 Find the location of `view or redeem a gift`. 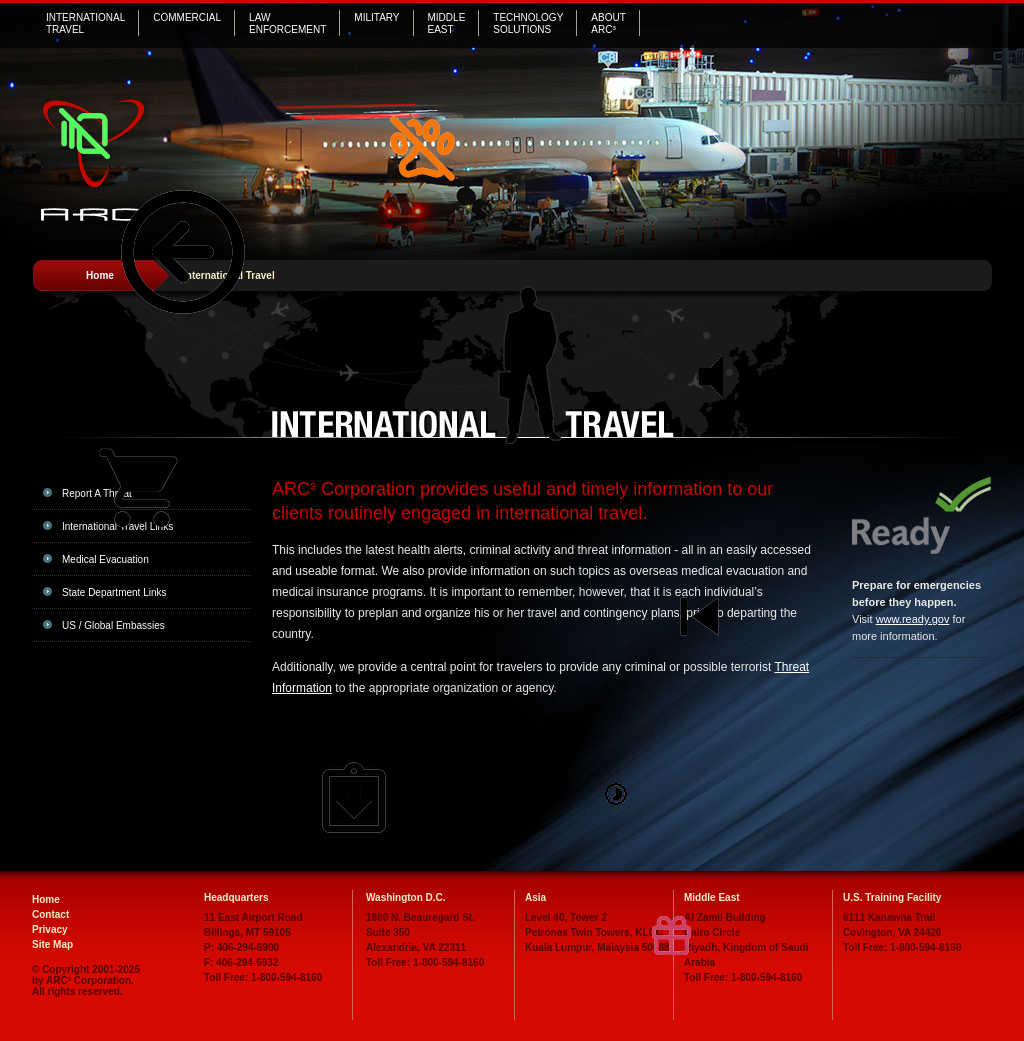

view or redeem a gift is located at coordinates (671, 935).